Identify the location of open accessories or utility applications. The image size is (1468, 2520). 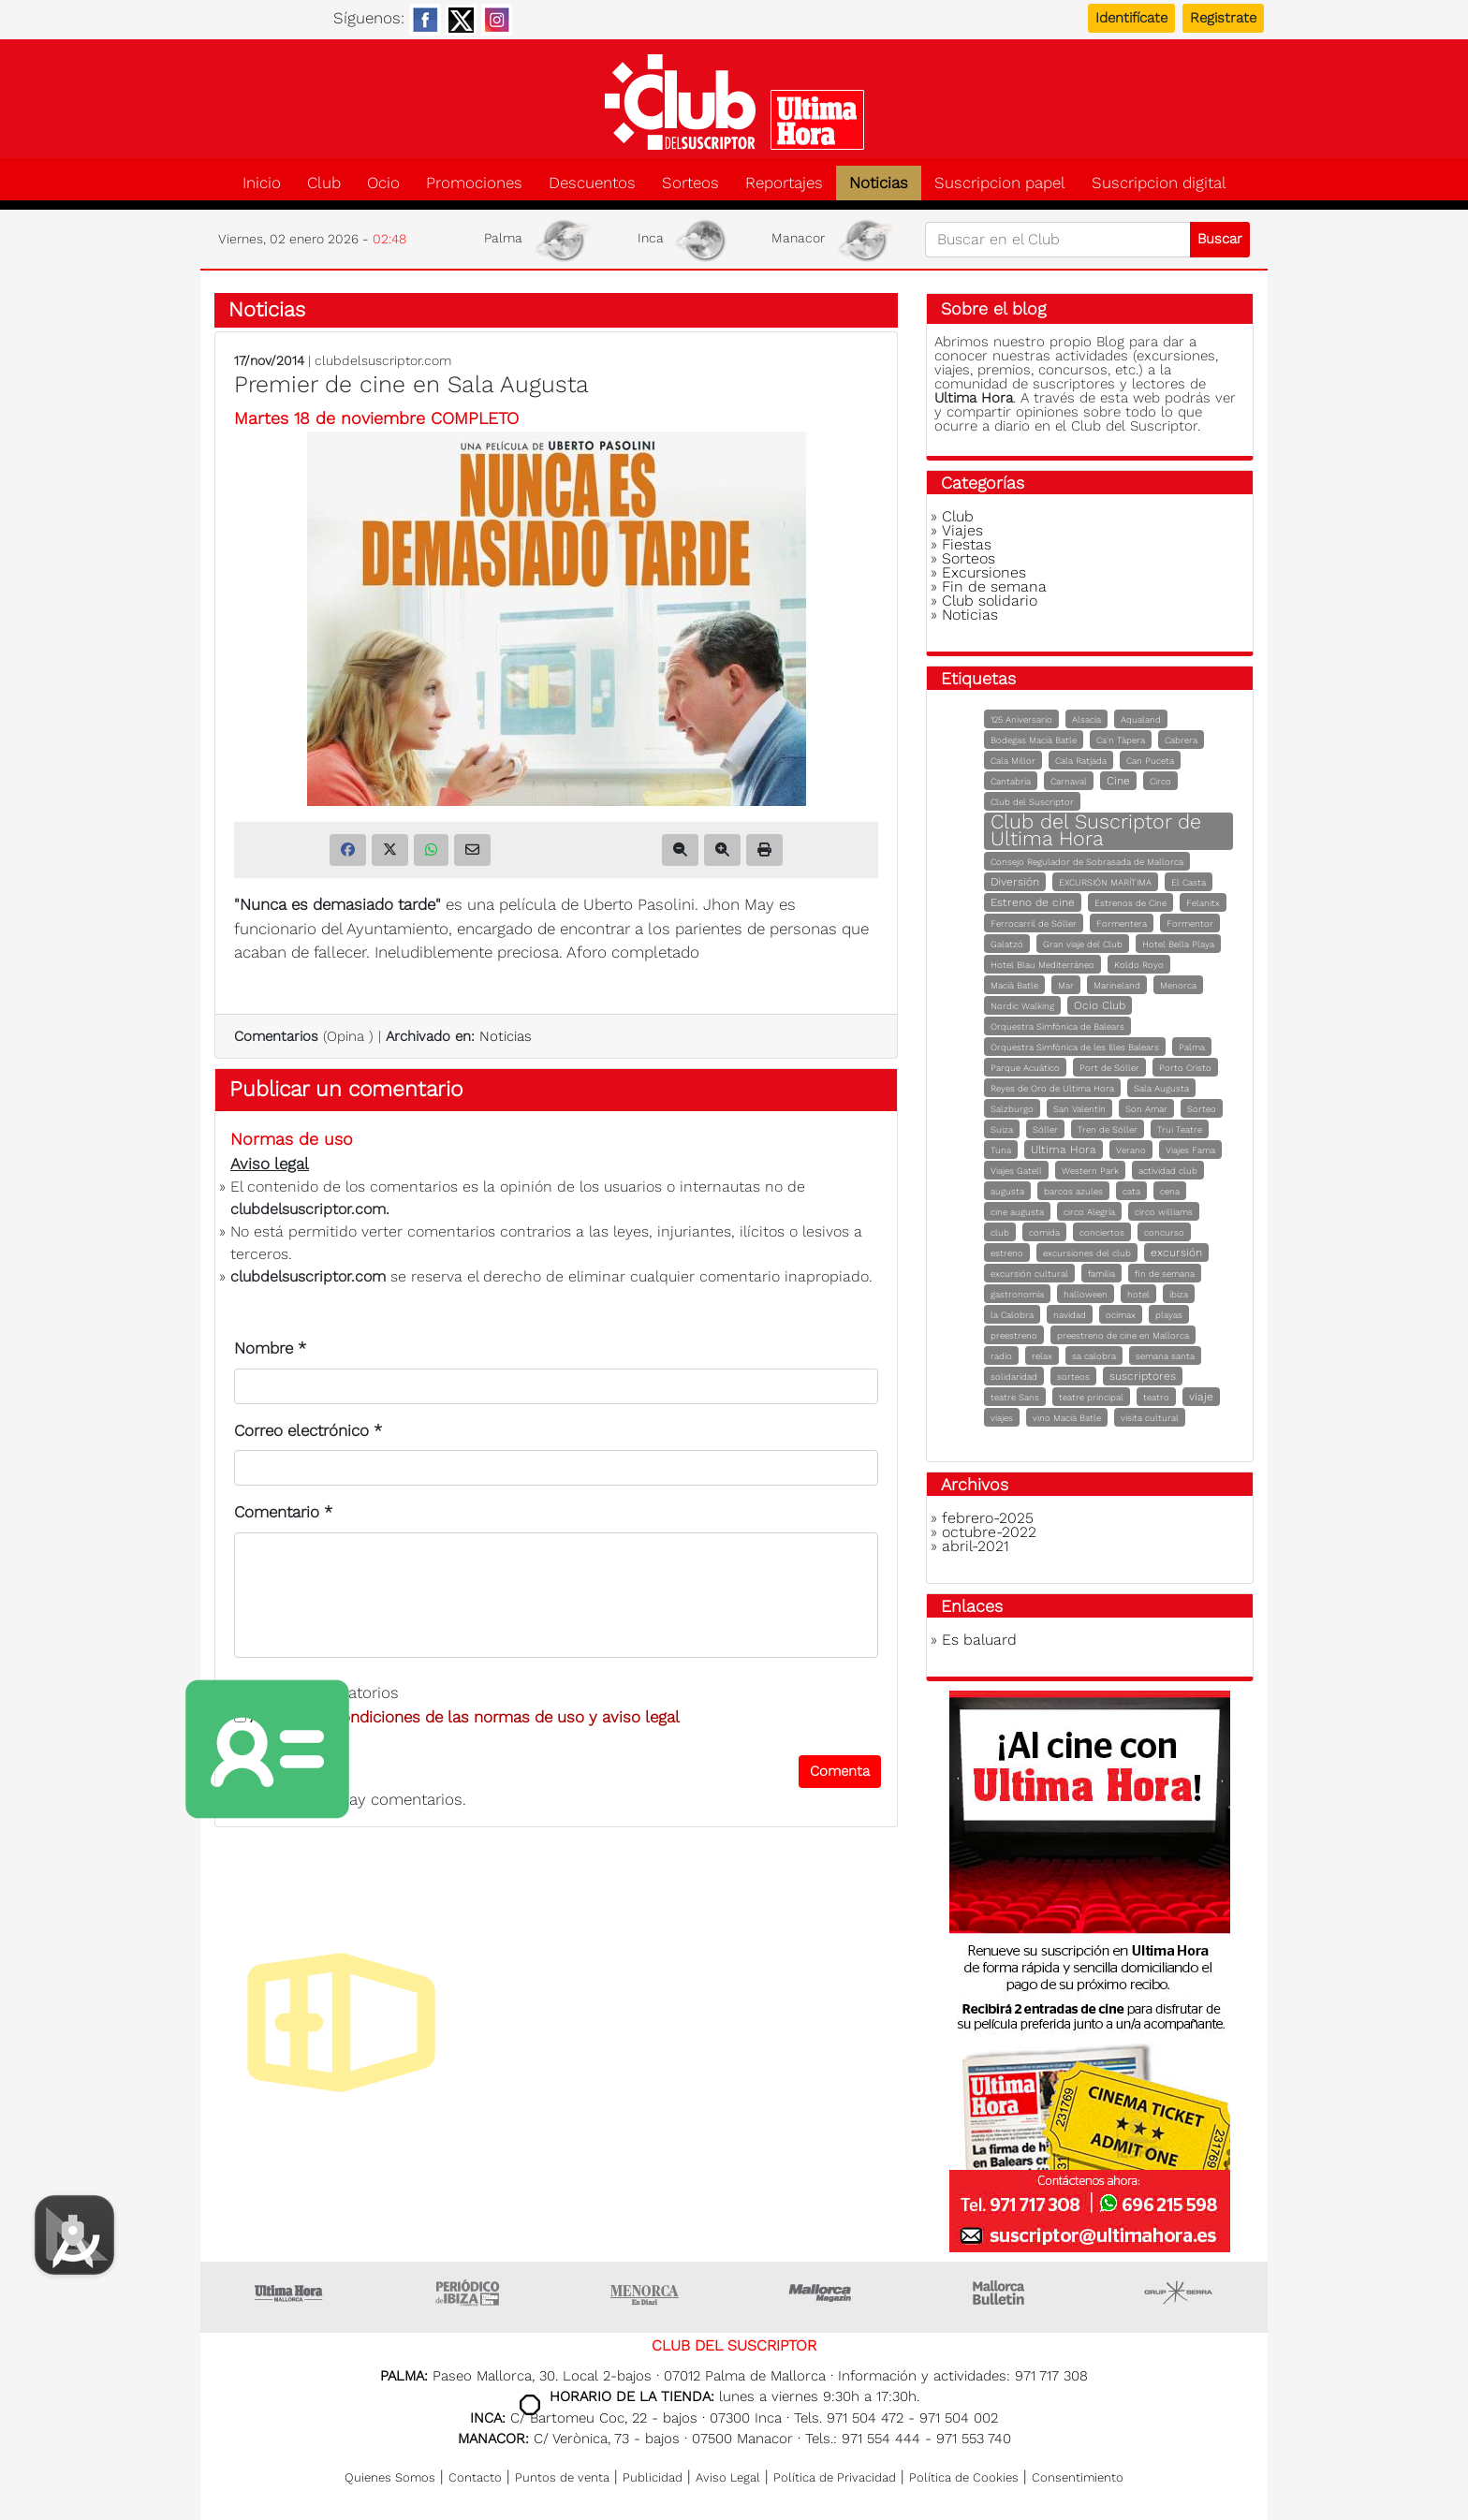
(74, 2234).